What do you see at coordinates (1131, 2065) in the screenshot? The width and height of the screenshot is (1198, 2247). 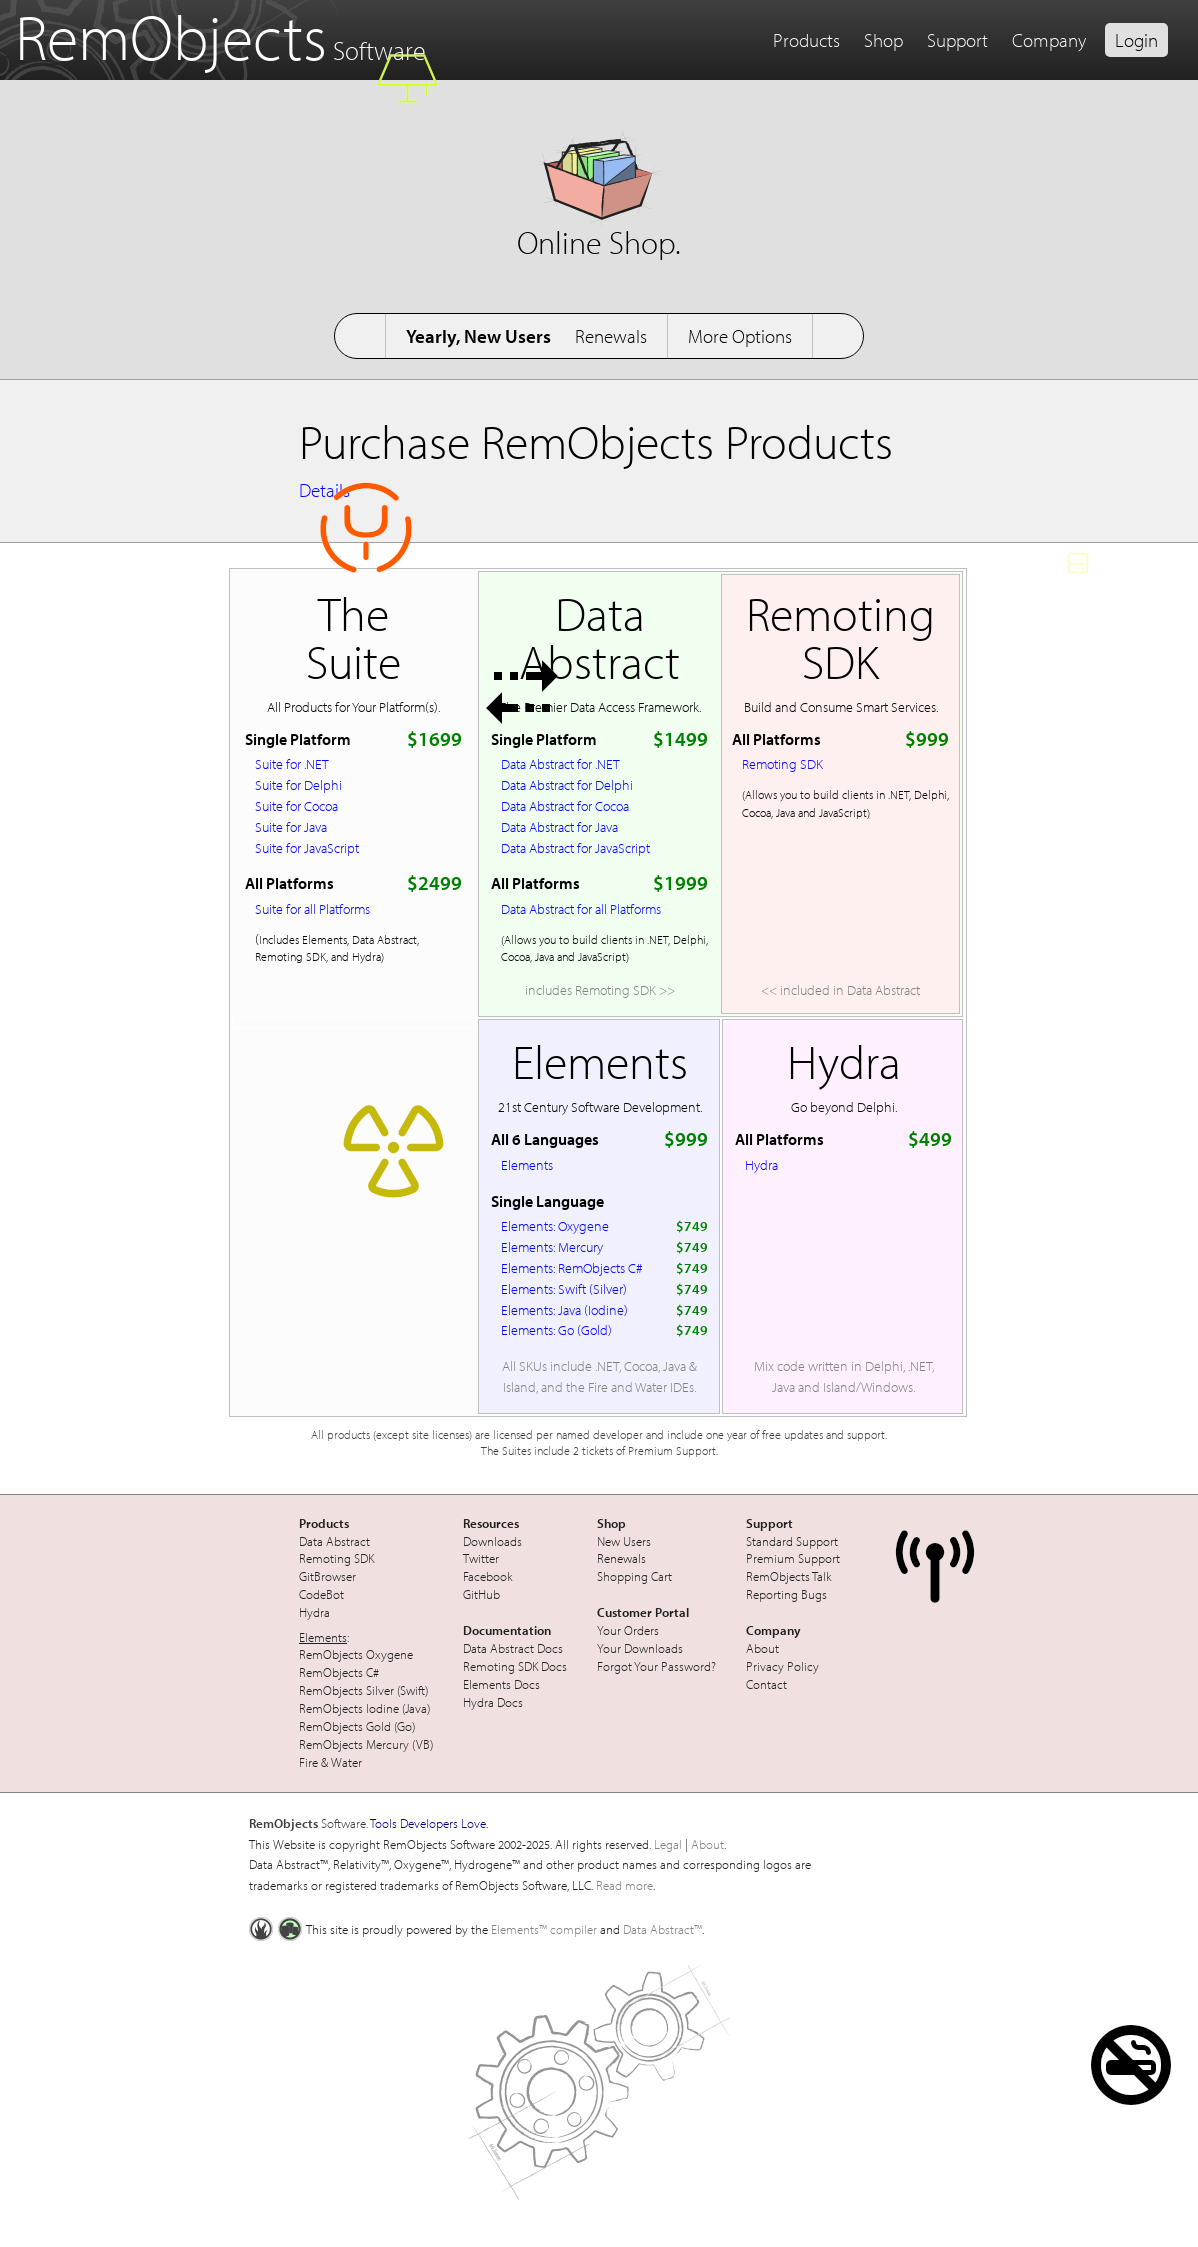 I see `indicates a no smoking zone or area` at bounding box center [1131, 2065].